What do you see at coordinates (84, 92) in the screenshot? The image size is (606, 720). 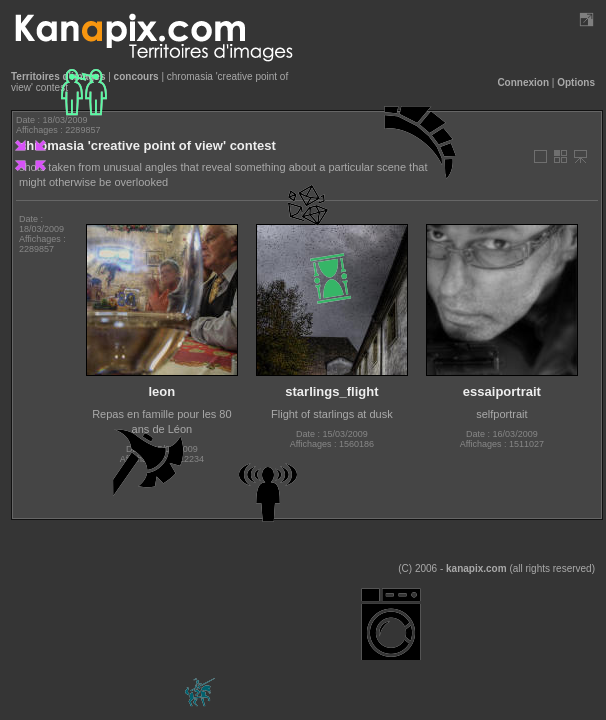 I see `indicates mind-link or telepathic communication feature` at bounding box center [84, 92].